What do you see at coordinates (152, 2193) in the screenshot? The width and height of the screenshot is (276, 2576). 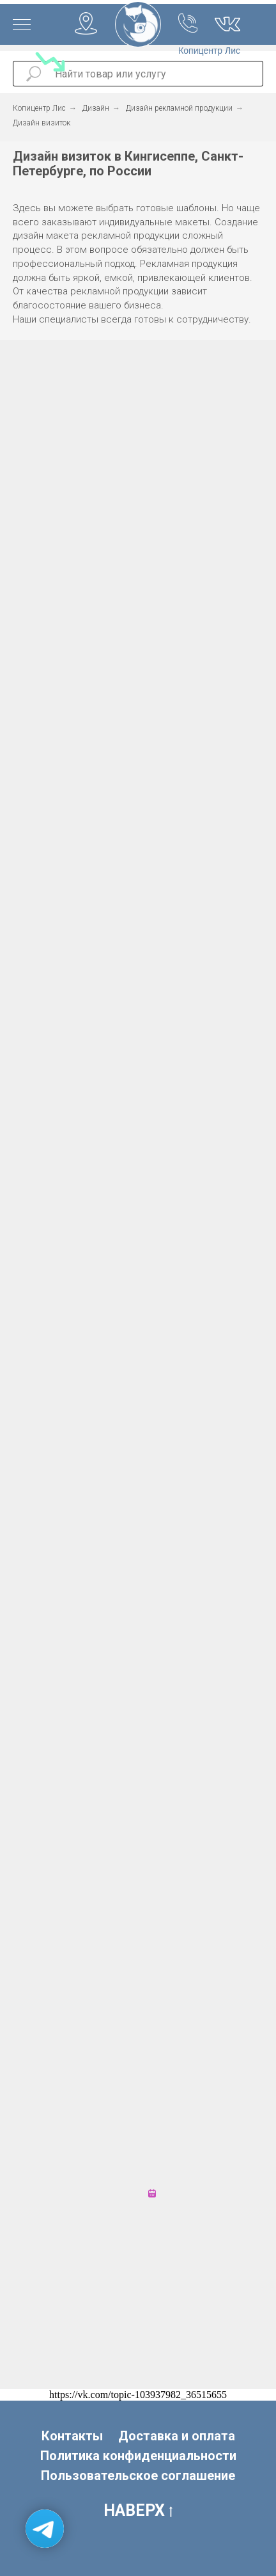 I see `view calendar or scheduled events` at bounding box center [152, 2193].